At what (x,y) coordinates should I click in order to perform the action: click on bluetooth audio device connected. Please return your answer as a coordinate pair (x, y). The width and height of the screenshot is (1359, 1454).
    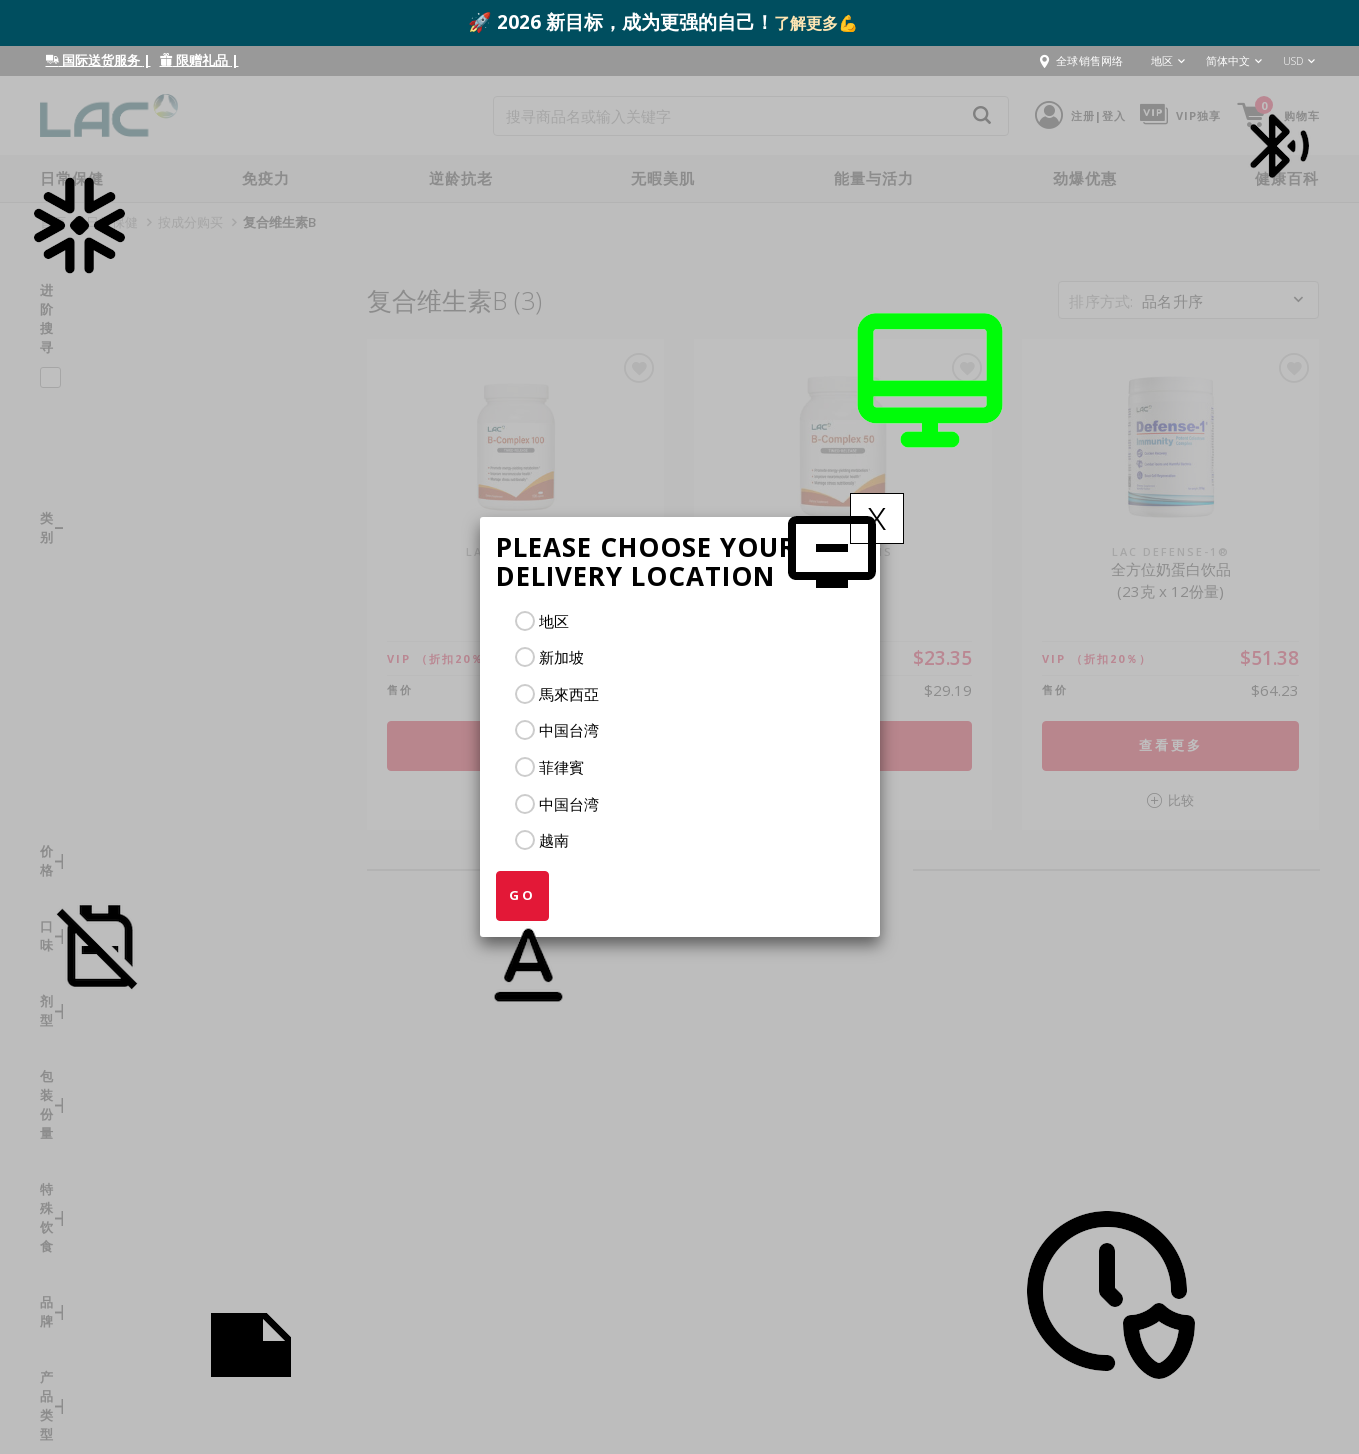
    Looking at the image, I should click on (1279, 146).